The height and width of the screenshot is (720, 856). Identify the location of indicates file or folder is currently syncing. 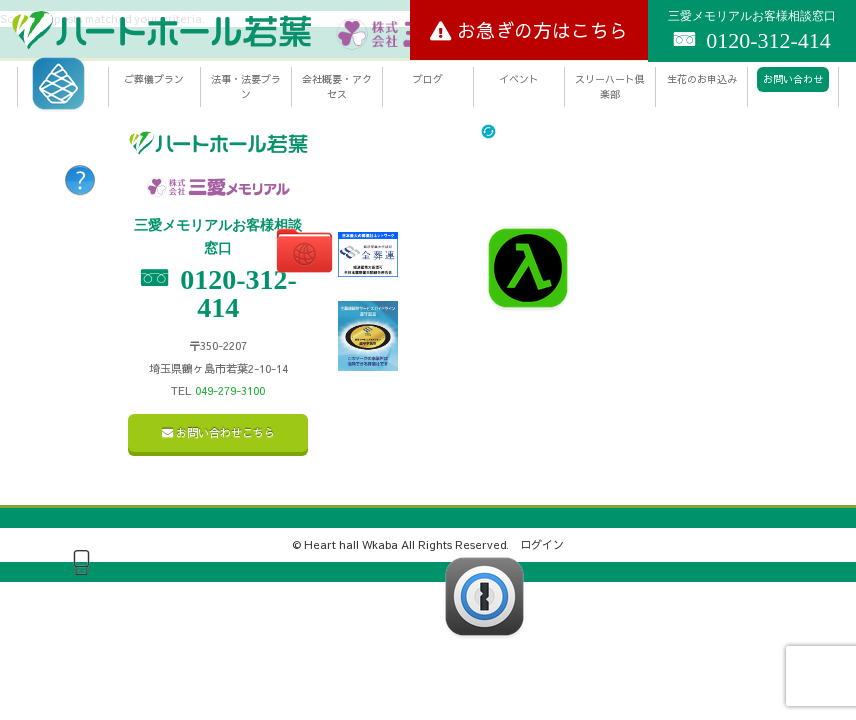
(488, 131).